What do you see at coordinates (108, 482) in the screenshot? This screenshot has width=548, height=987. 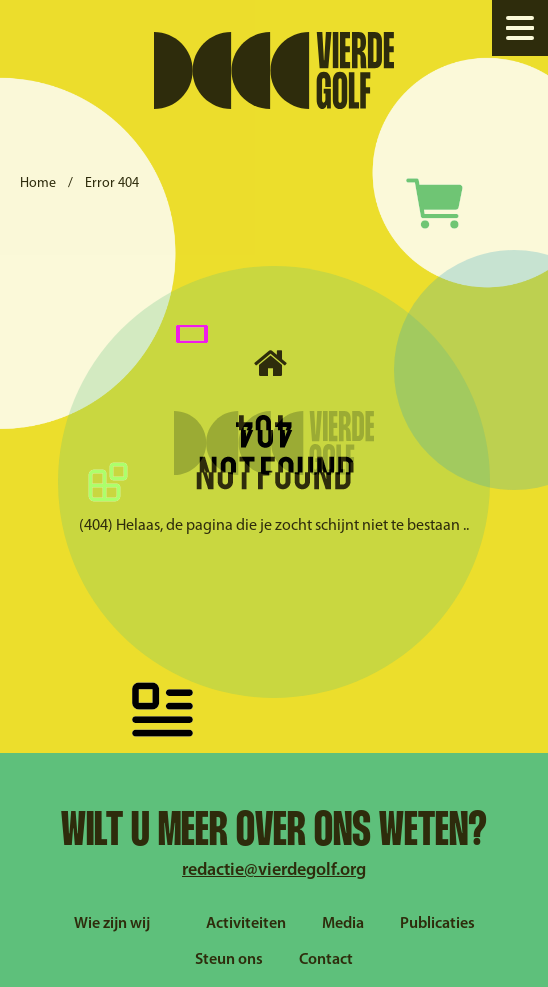 I see `access modular components or blocks` at bounding box center [108, 482].